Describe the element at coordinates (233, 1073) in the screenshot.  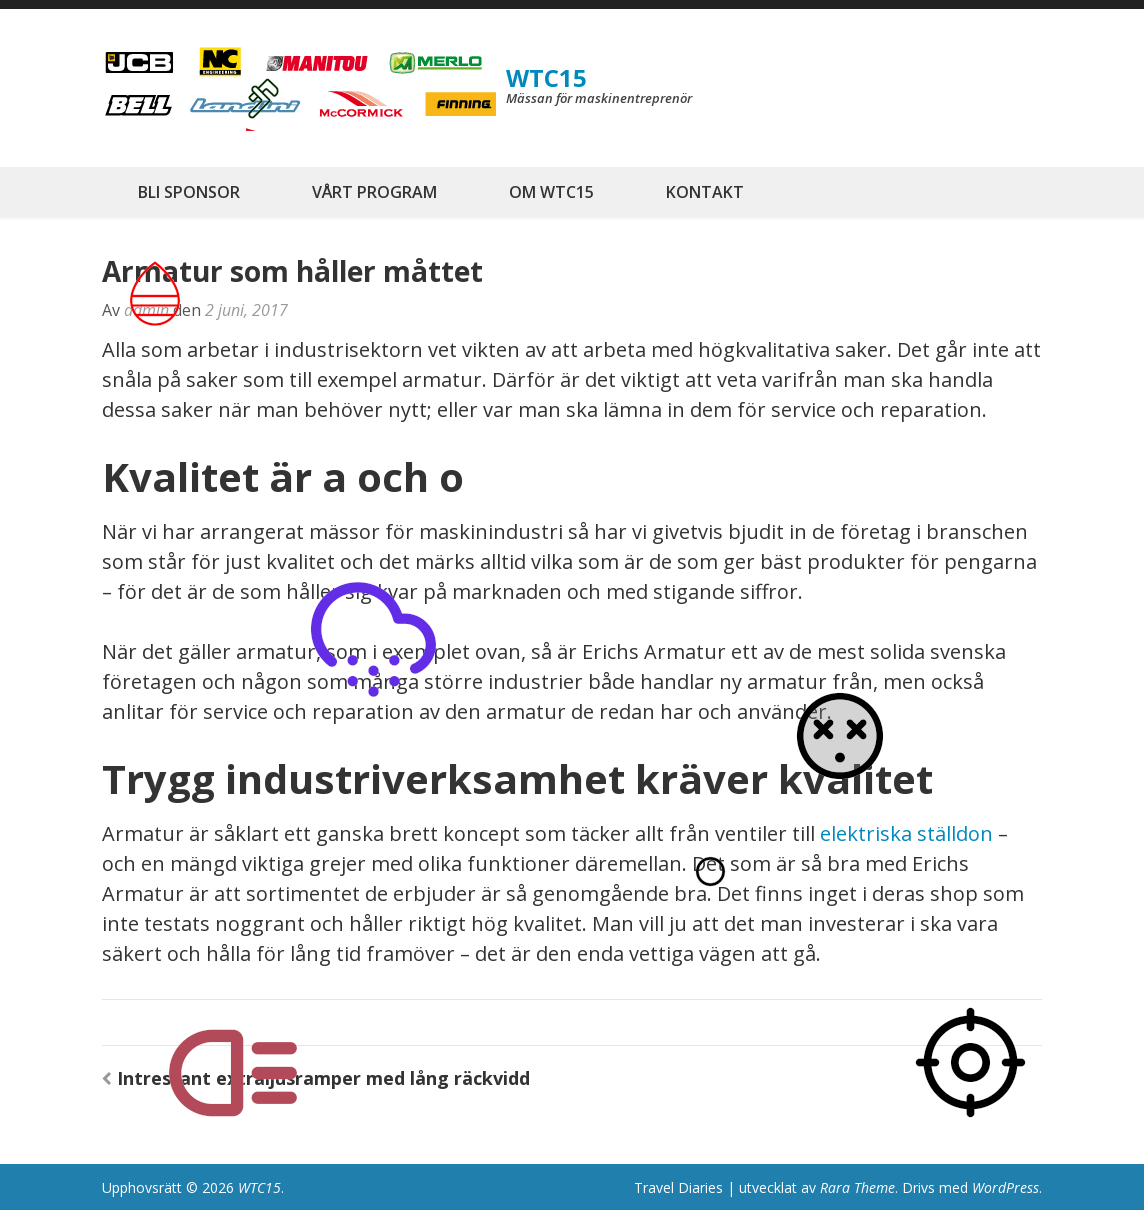
I see `toggle vehicle headlights on or off` at that location.